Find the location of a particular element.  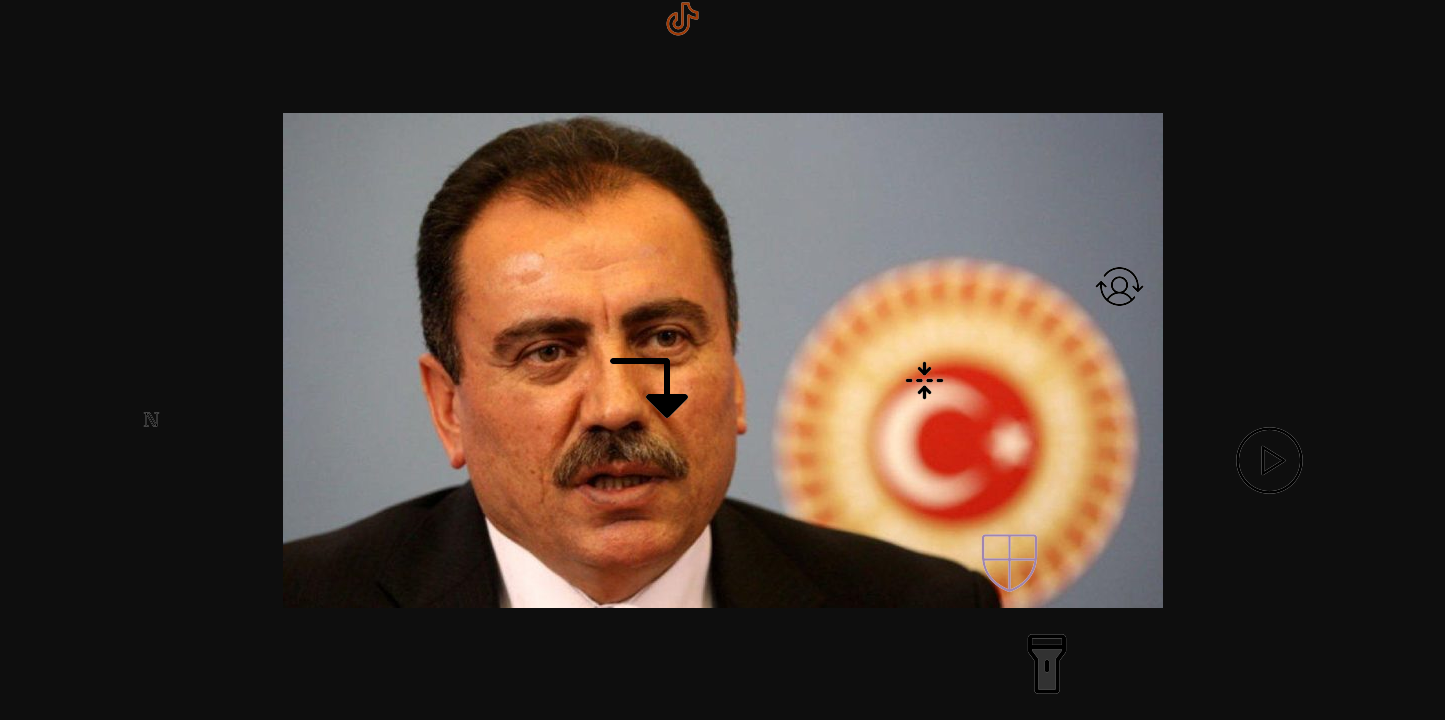

toggle flashlight on/off is located at coordinates (1047, 664).